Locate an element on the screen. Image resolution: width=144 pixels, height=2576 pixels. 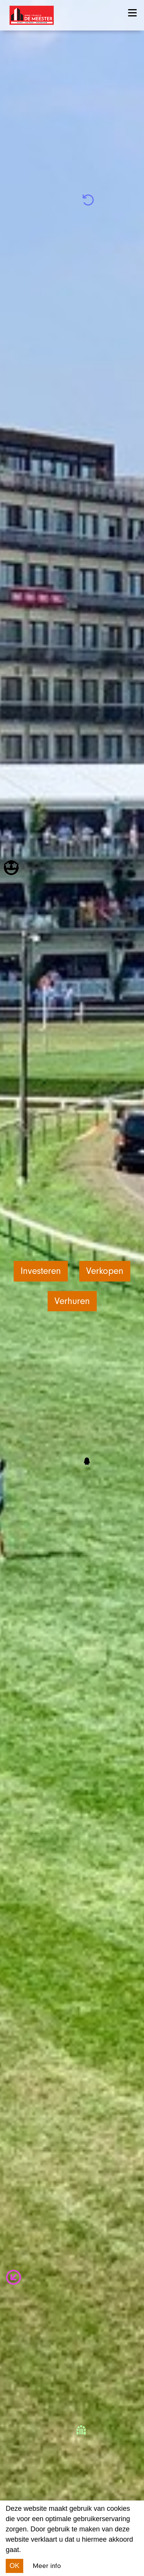
open QQ messaging app is located at coordinates (87, 1461).